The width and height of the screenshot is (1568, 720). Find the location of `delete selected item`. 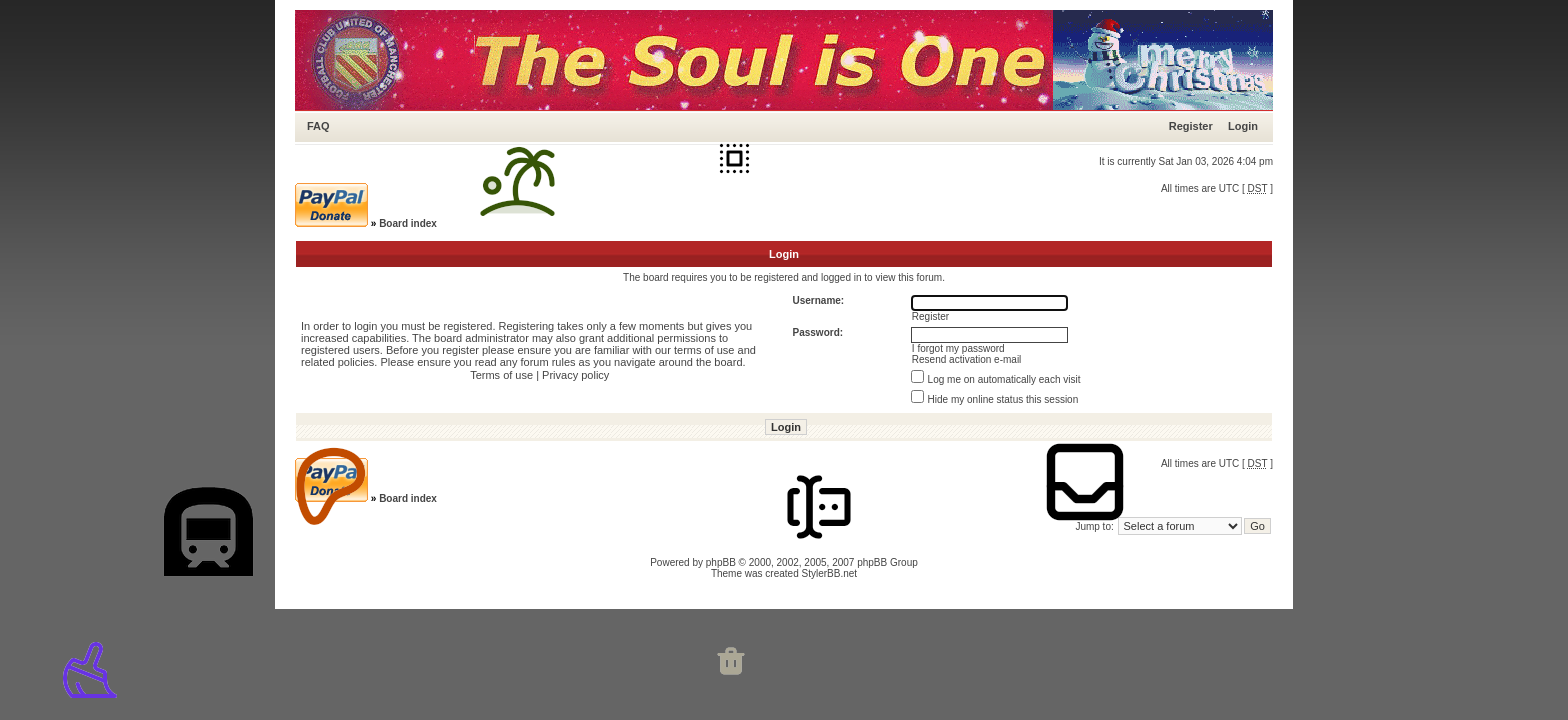

delete selected item is located at coordinates (731, 661).